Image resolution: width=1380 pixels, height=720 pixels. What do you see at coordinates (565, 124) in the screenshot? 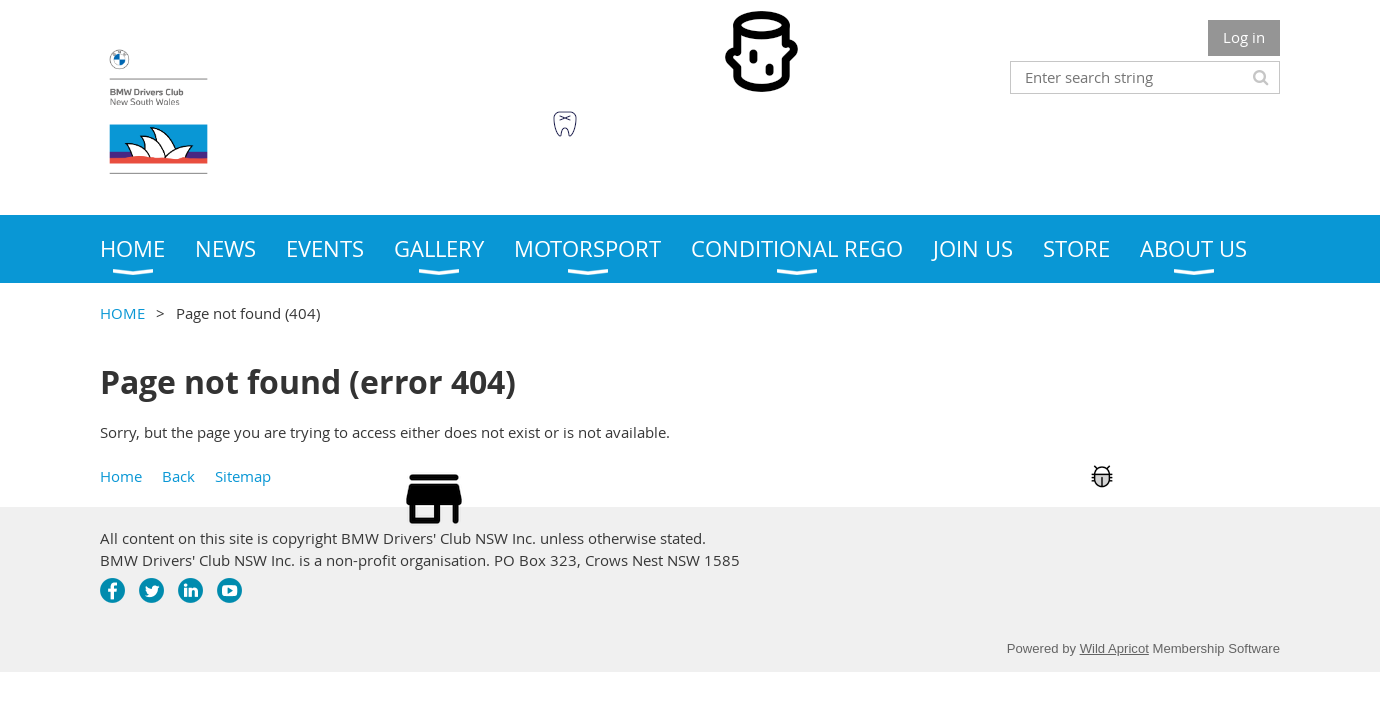
I see `access dental or oral health features` at bounding box center [565, 124].